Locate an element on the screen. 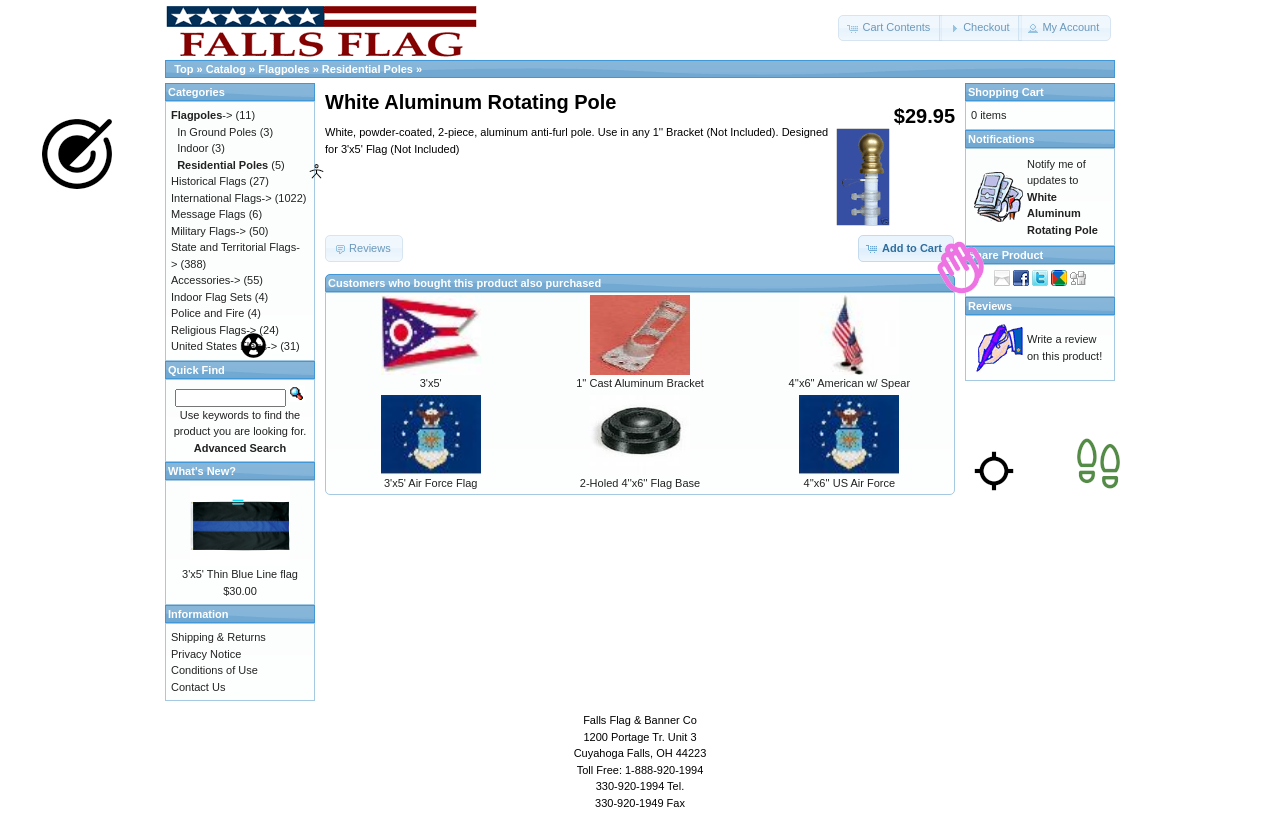 This screenshot has width=1280, height=822. set a goal or target is located at coordinates (77, 154).